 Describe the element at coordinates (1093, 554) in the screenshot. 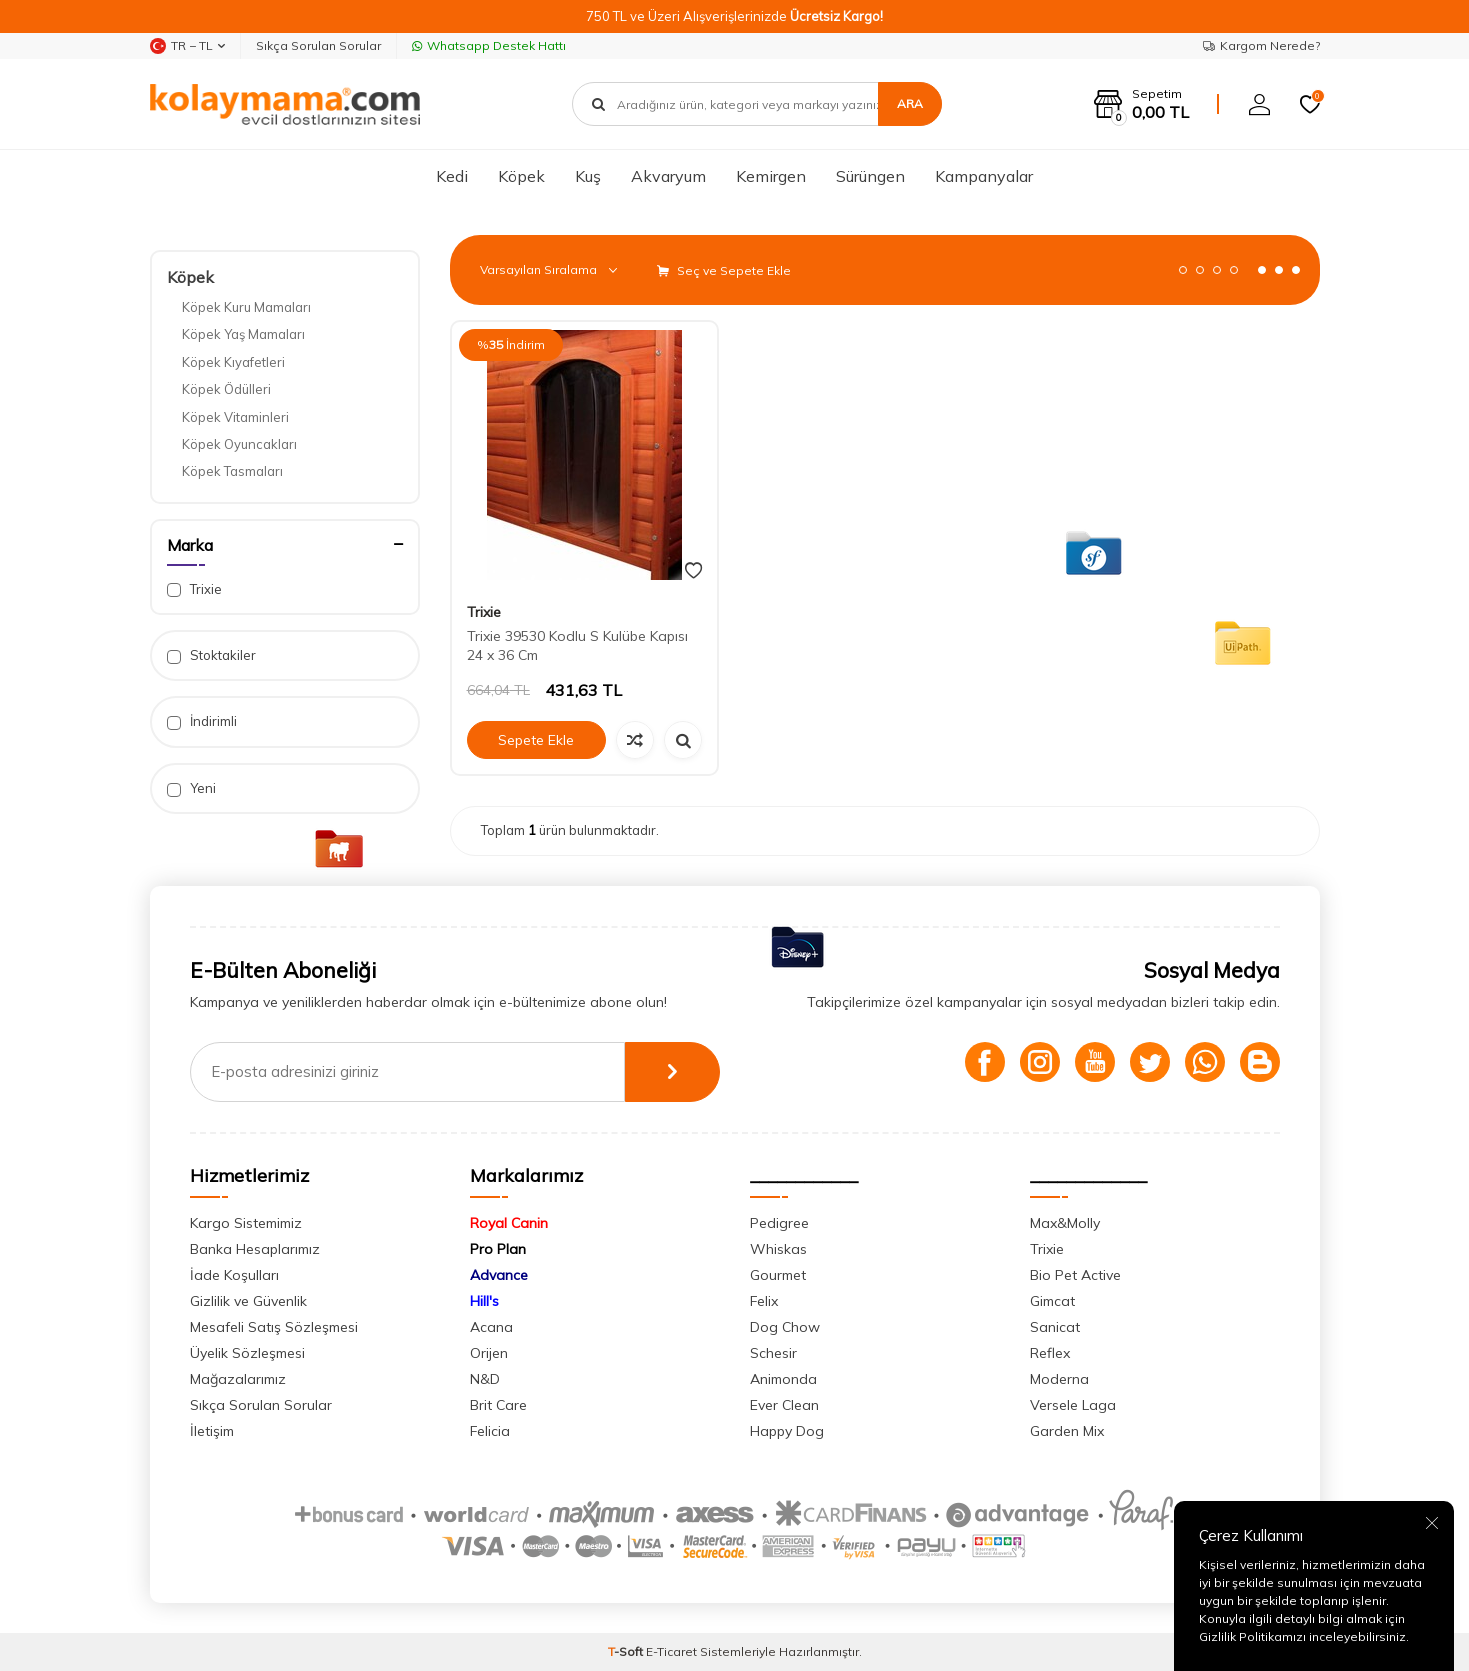

I see `folder containing symfony framework project files` at that location.